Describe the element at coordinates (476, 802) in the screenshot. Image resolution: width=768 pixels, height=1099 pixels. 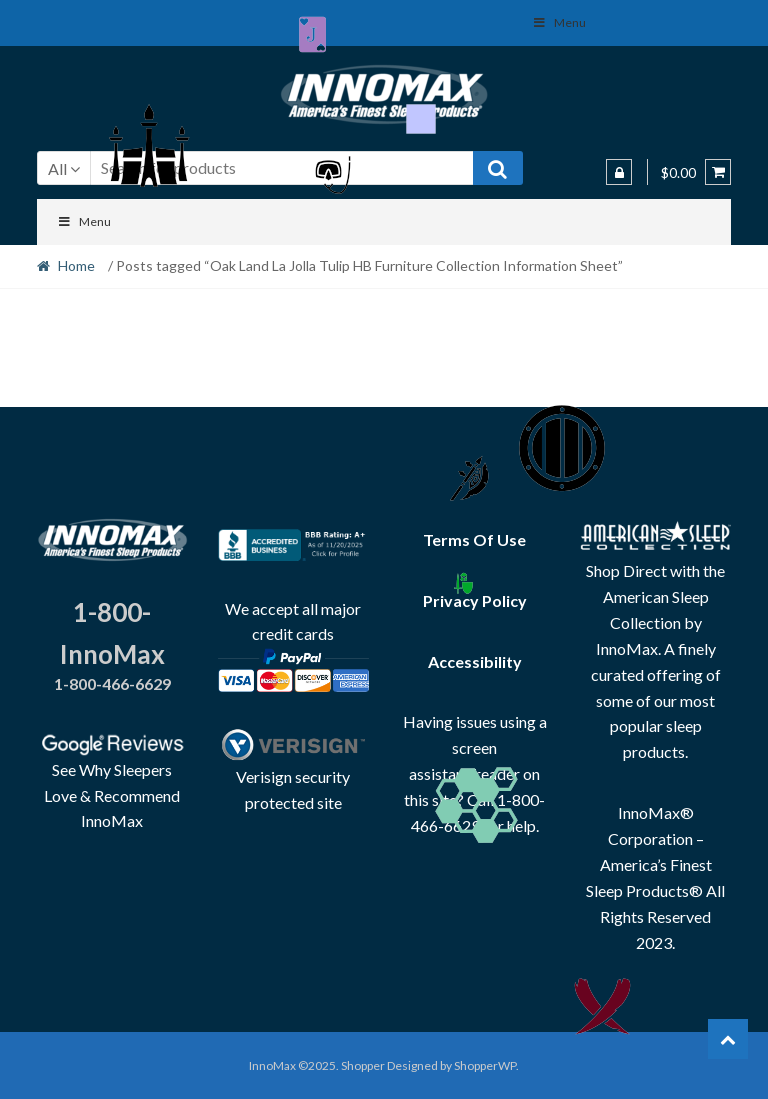
I see `access hexagonal grid or tile-based game mode` at that location.